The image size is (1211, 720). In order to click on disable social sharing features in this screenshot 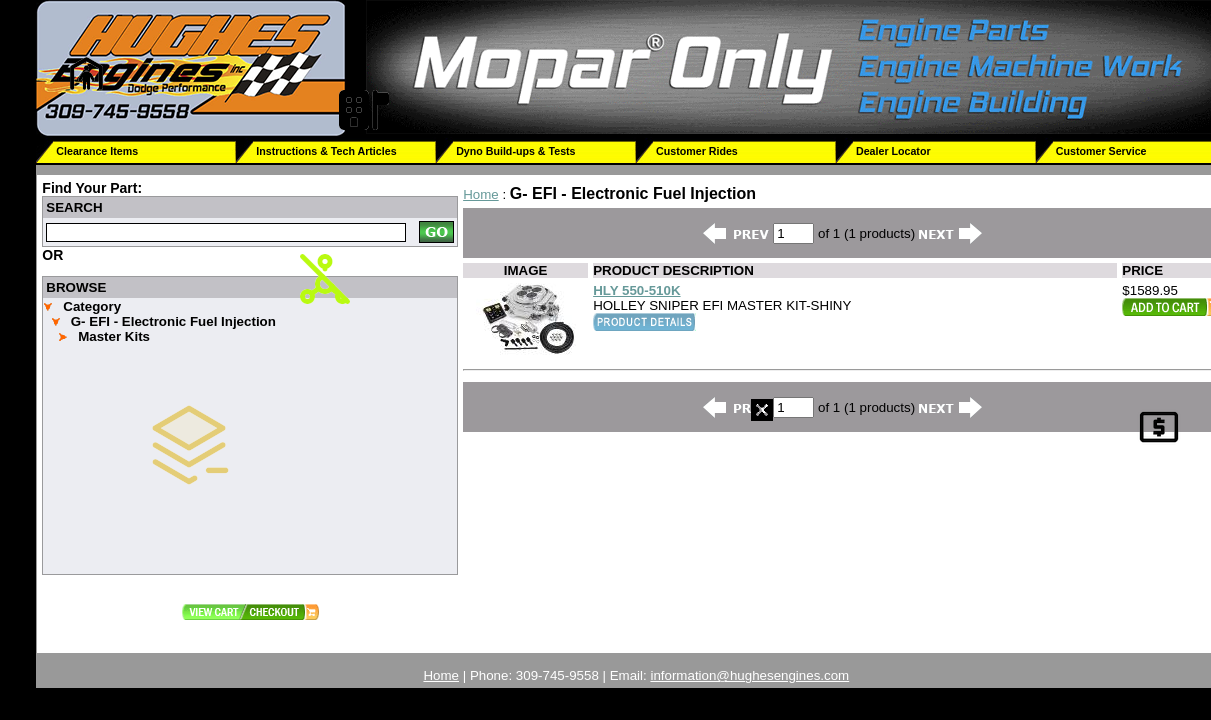, I will do `click(325, 279)`.